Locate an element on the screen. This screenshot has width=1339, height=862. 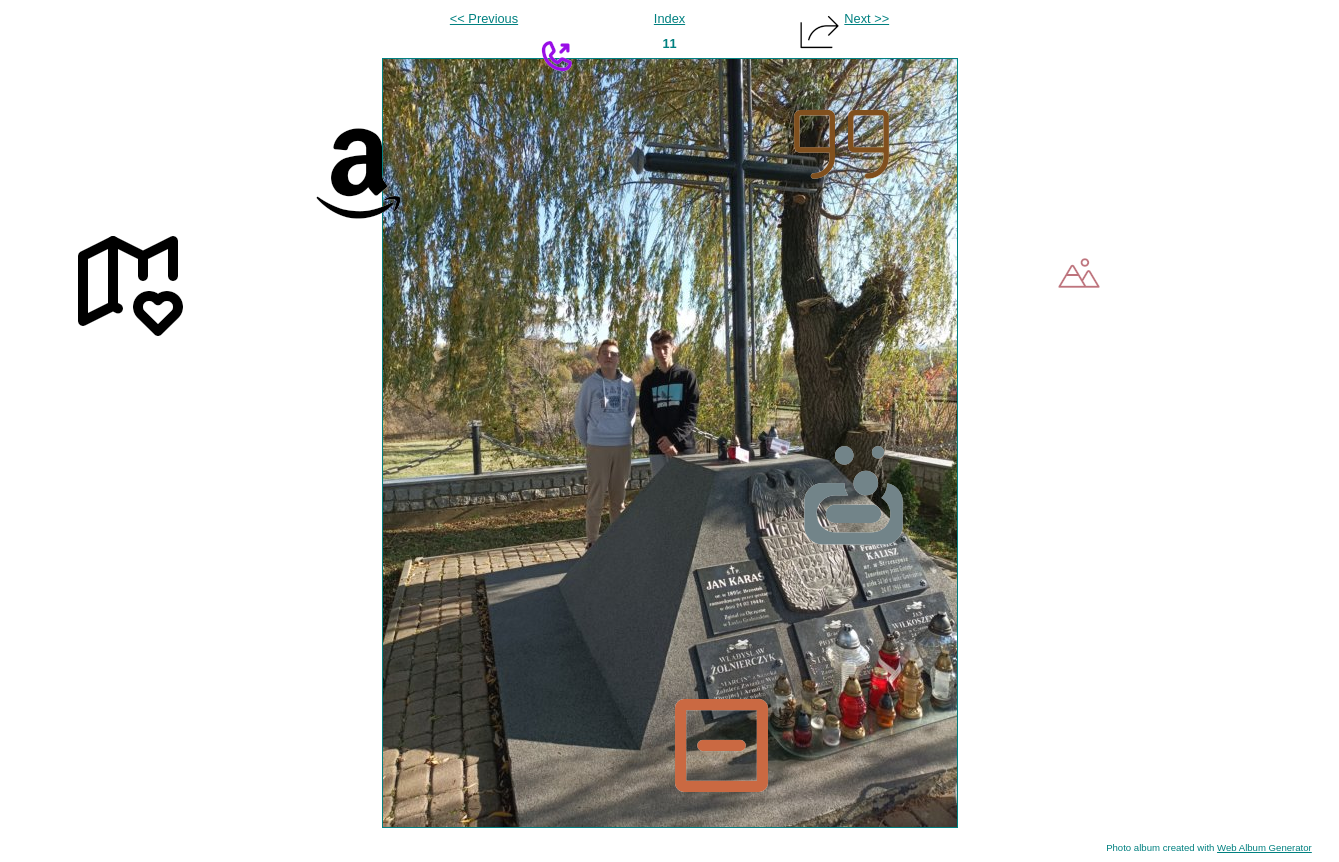
insert a block quote is located at coordinates (841, 142).